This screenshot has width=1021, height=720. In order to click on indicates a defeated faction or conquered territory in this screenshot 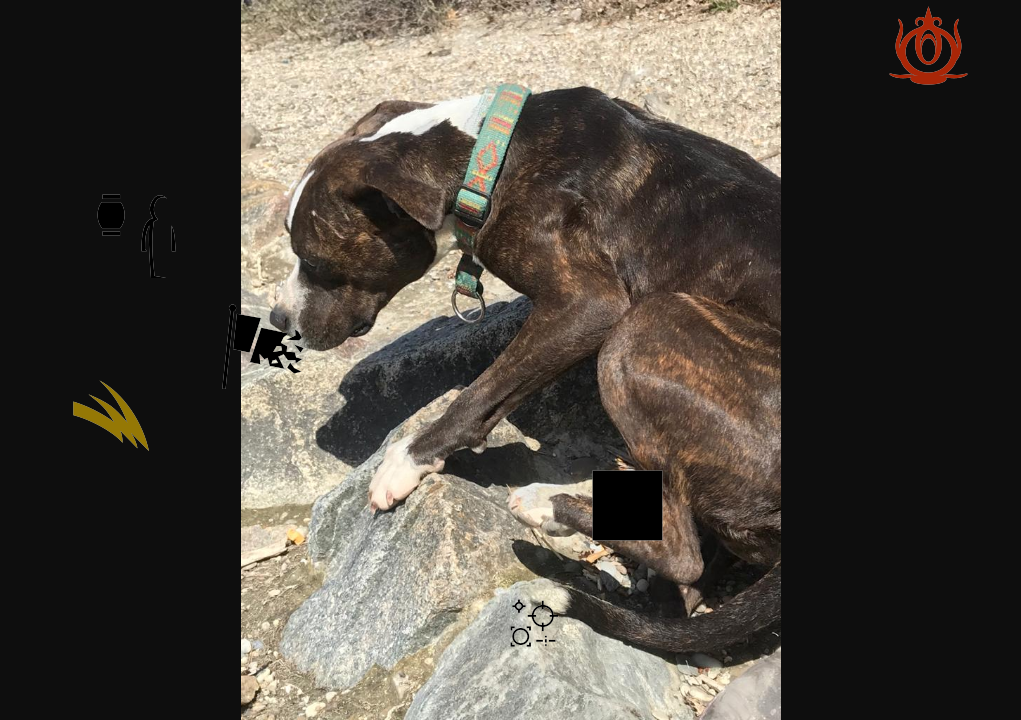, I will do `click(261, 346)`.